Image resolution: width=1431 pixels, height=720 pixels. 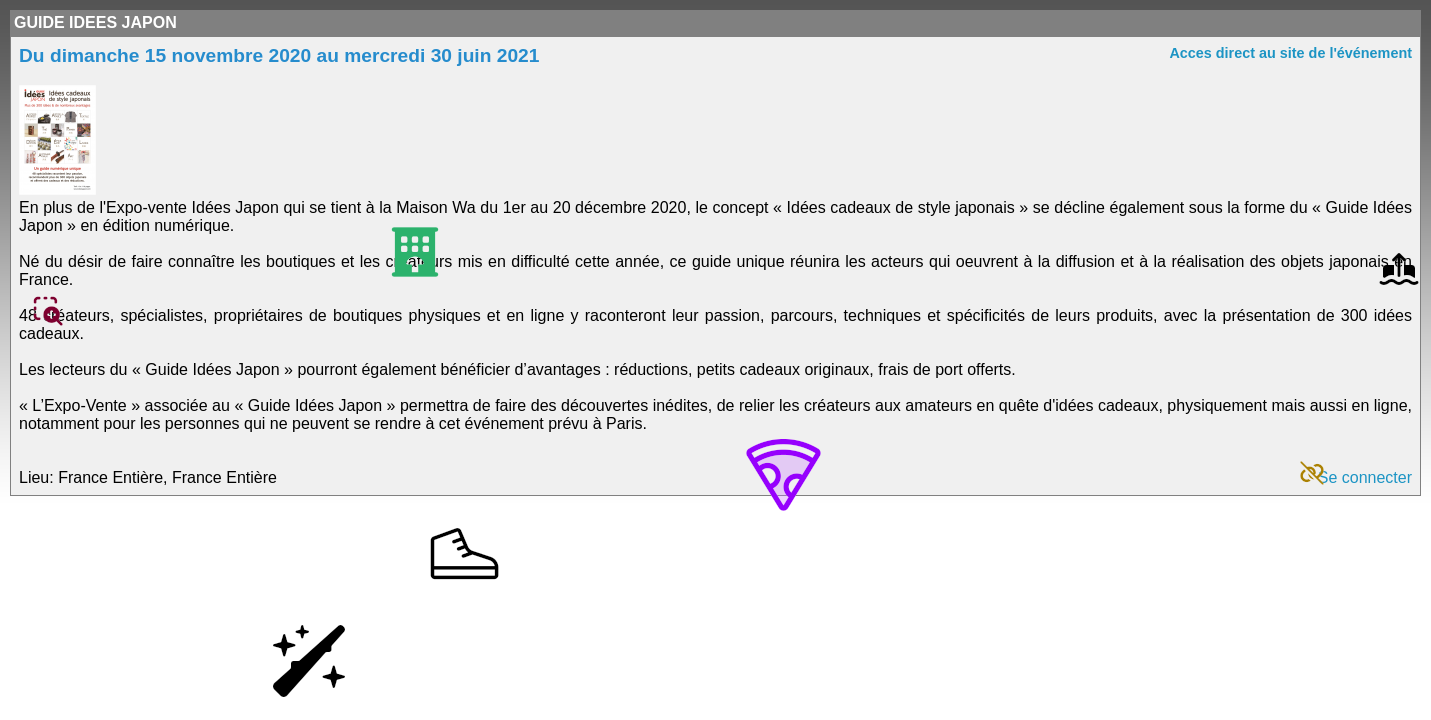 What do you see at coordinates (1312, 473) in the screenshot?
I see `disconnect or remove a linked account` at bounding box center [1312, 473].